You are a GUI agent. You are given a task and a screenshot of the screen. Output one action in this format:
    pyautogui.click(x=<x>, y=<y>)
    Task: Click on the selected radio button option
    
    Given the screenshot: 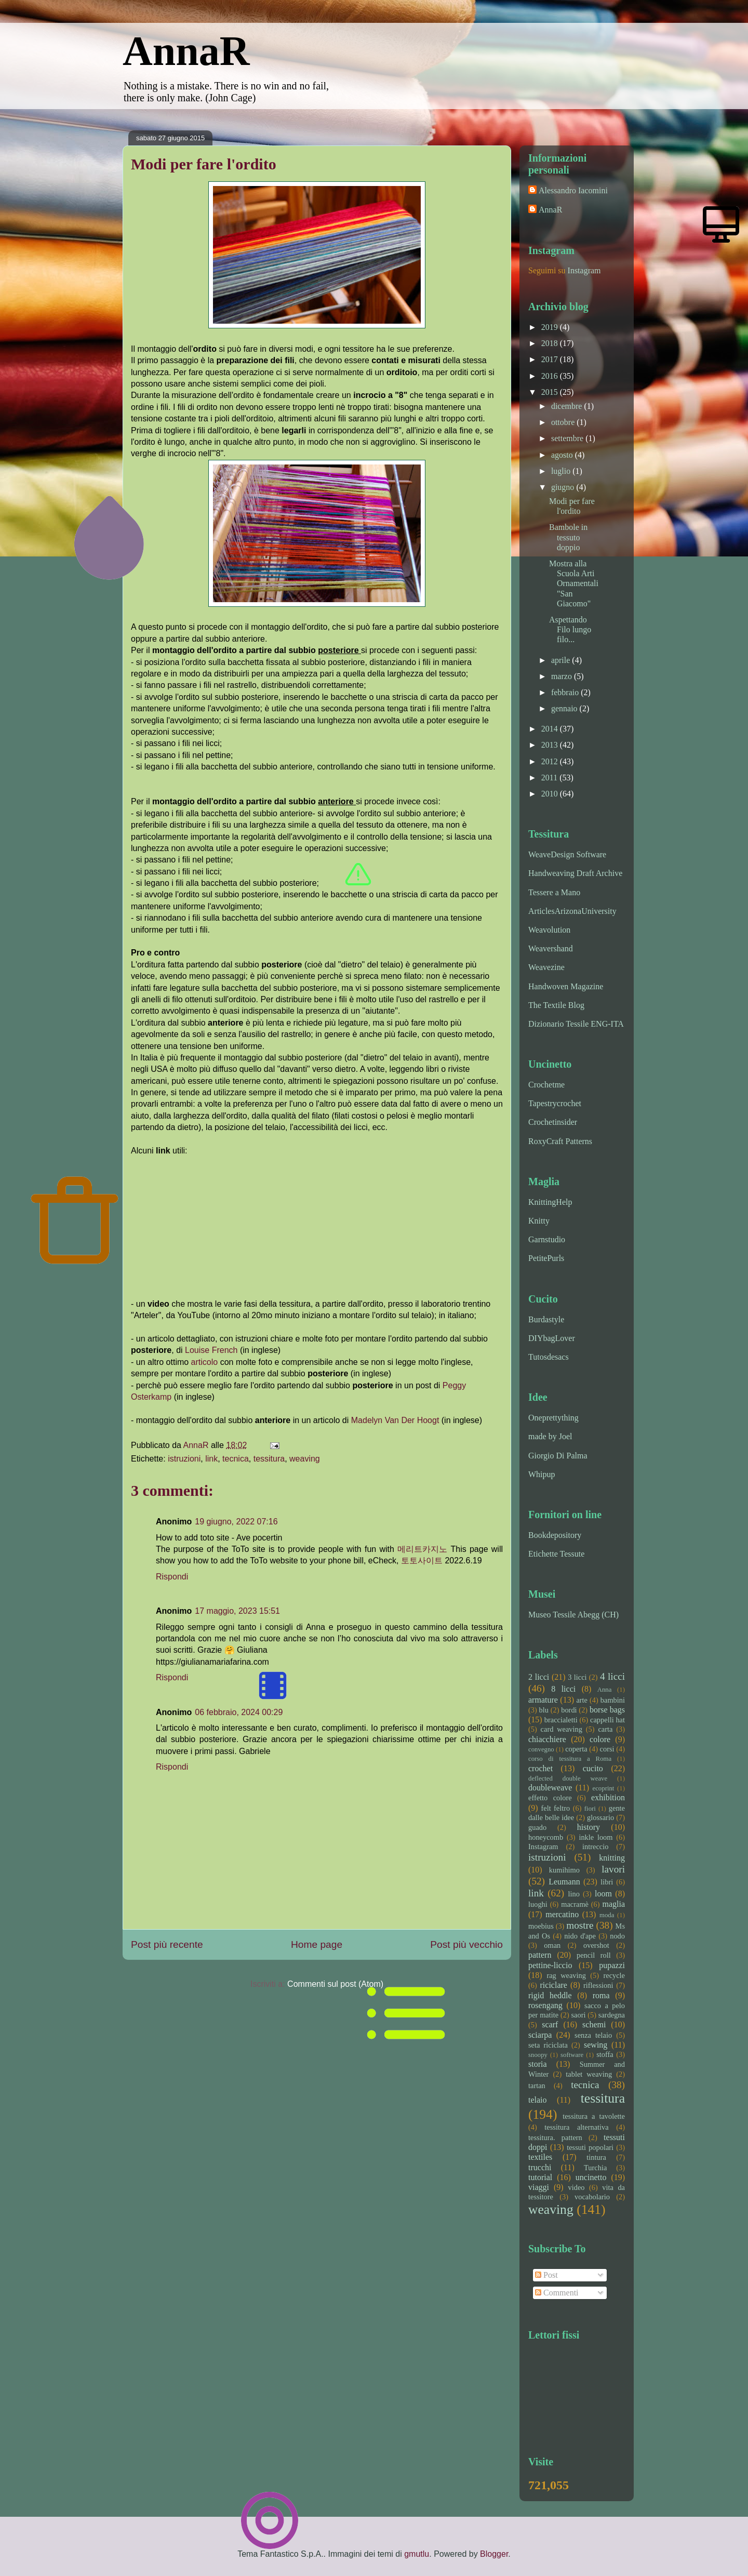 What is the action you would take?
    pyautogui.click(x=270, y=2520)
    